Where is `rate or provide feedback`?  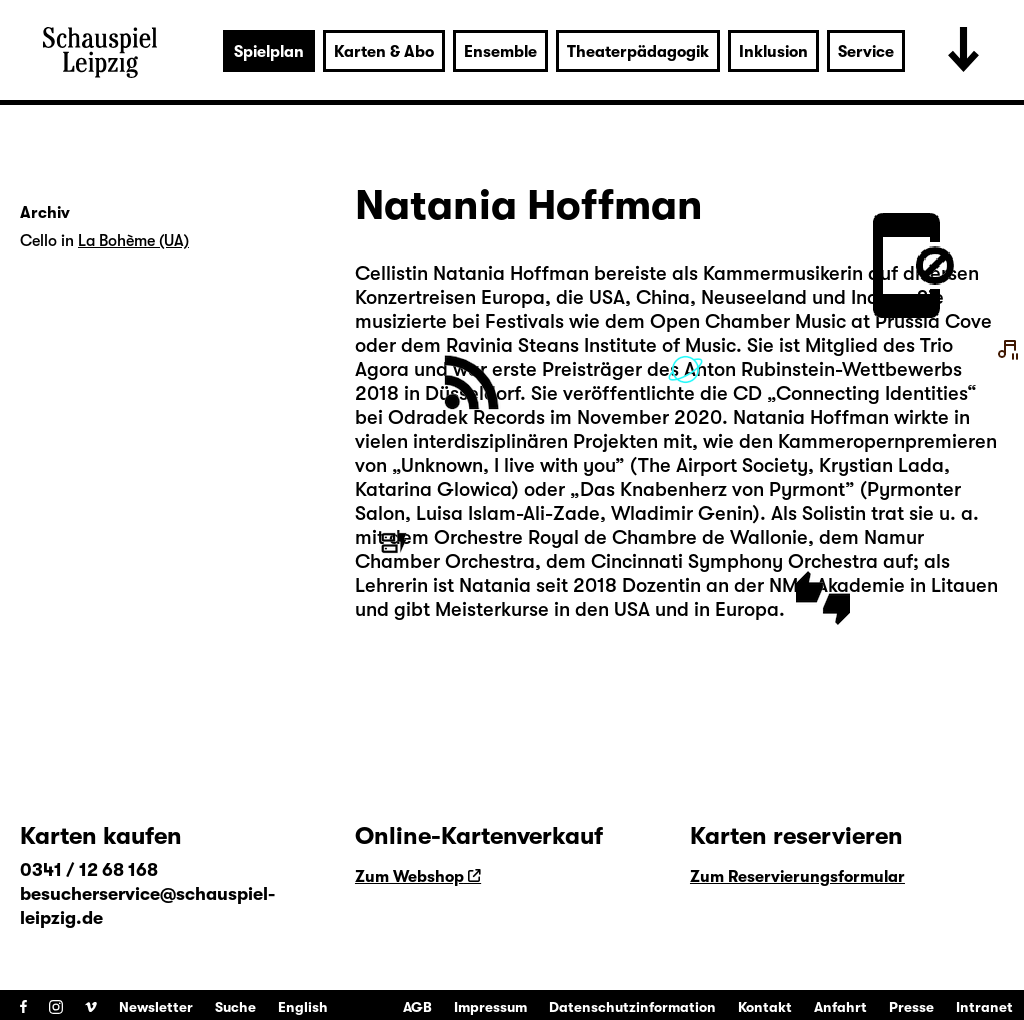 rate or provide feedback is located at coordinates (823, 598).